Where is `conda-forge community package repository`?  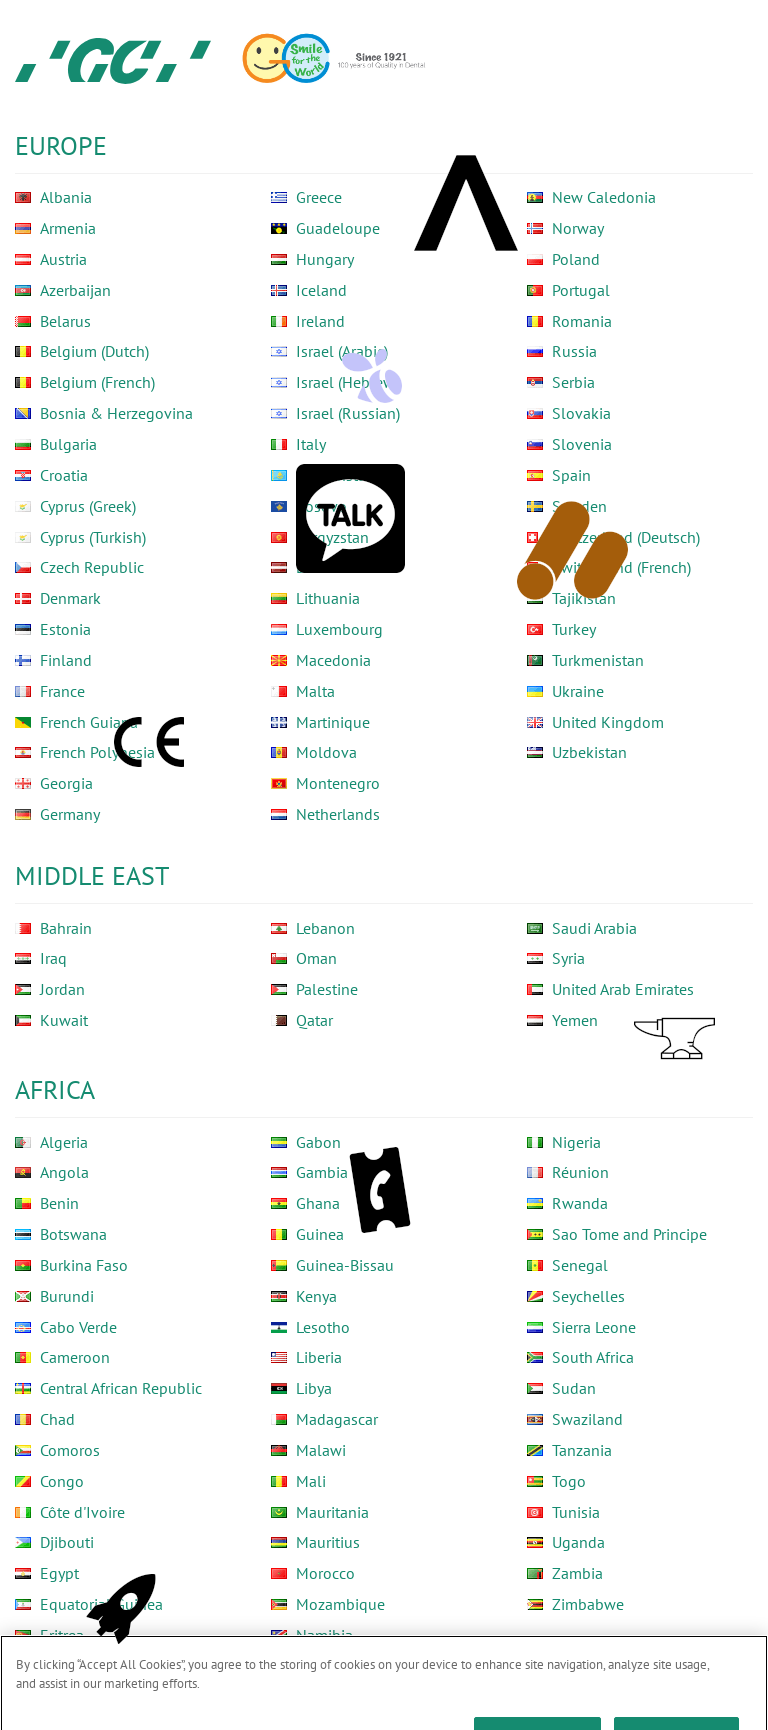 conda-forge community package repository is located at coordinates (674, 1038).